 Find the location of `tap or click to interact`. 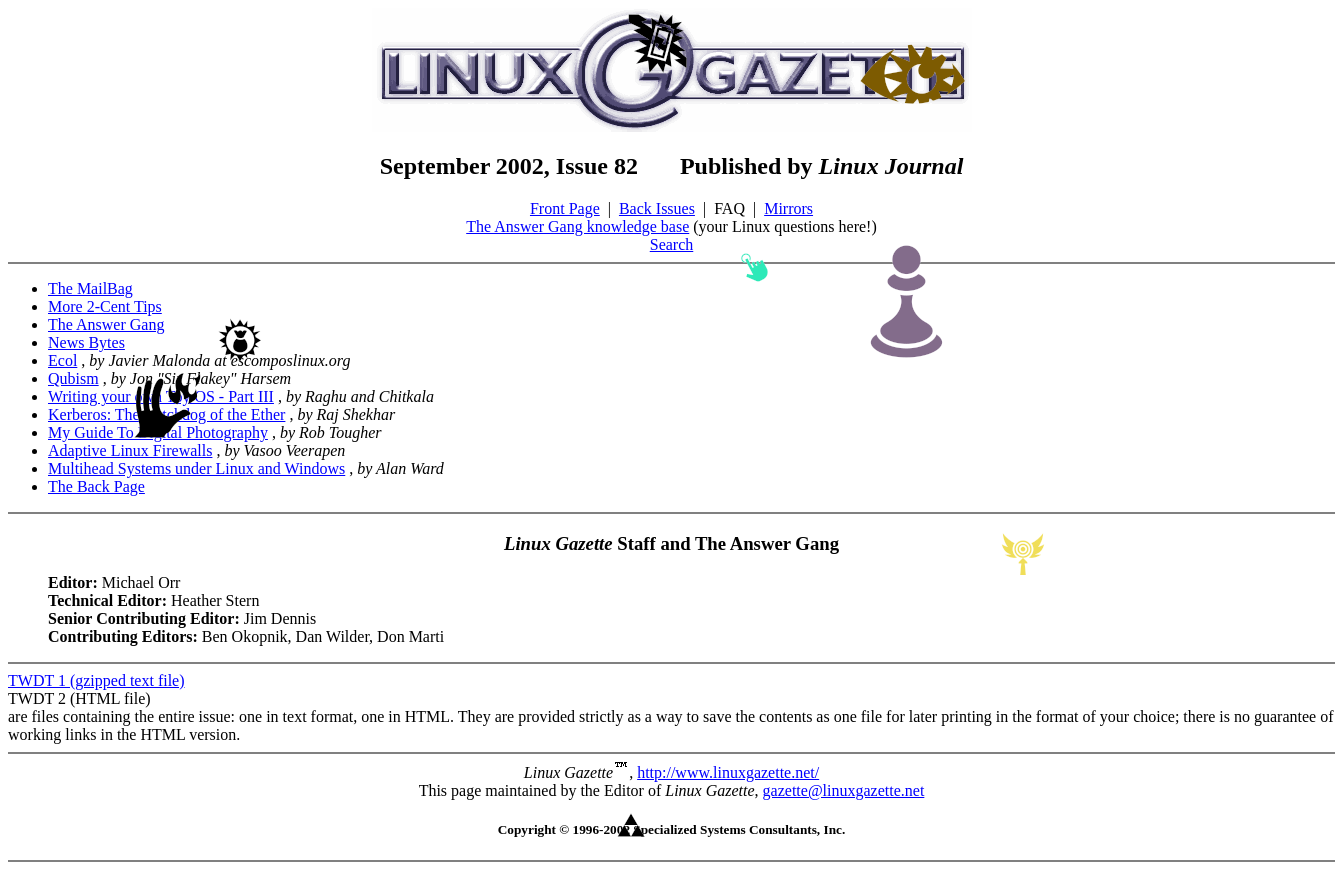

tap or click to interact is located at coordinates (754, 267).